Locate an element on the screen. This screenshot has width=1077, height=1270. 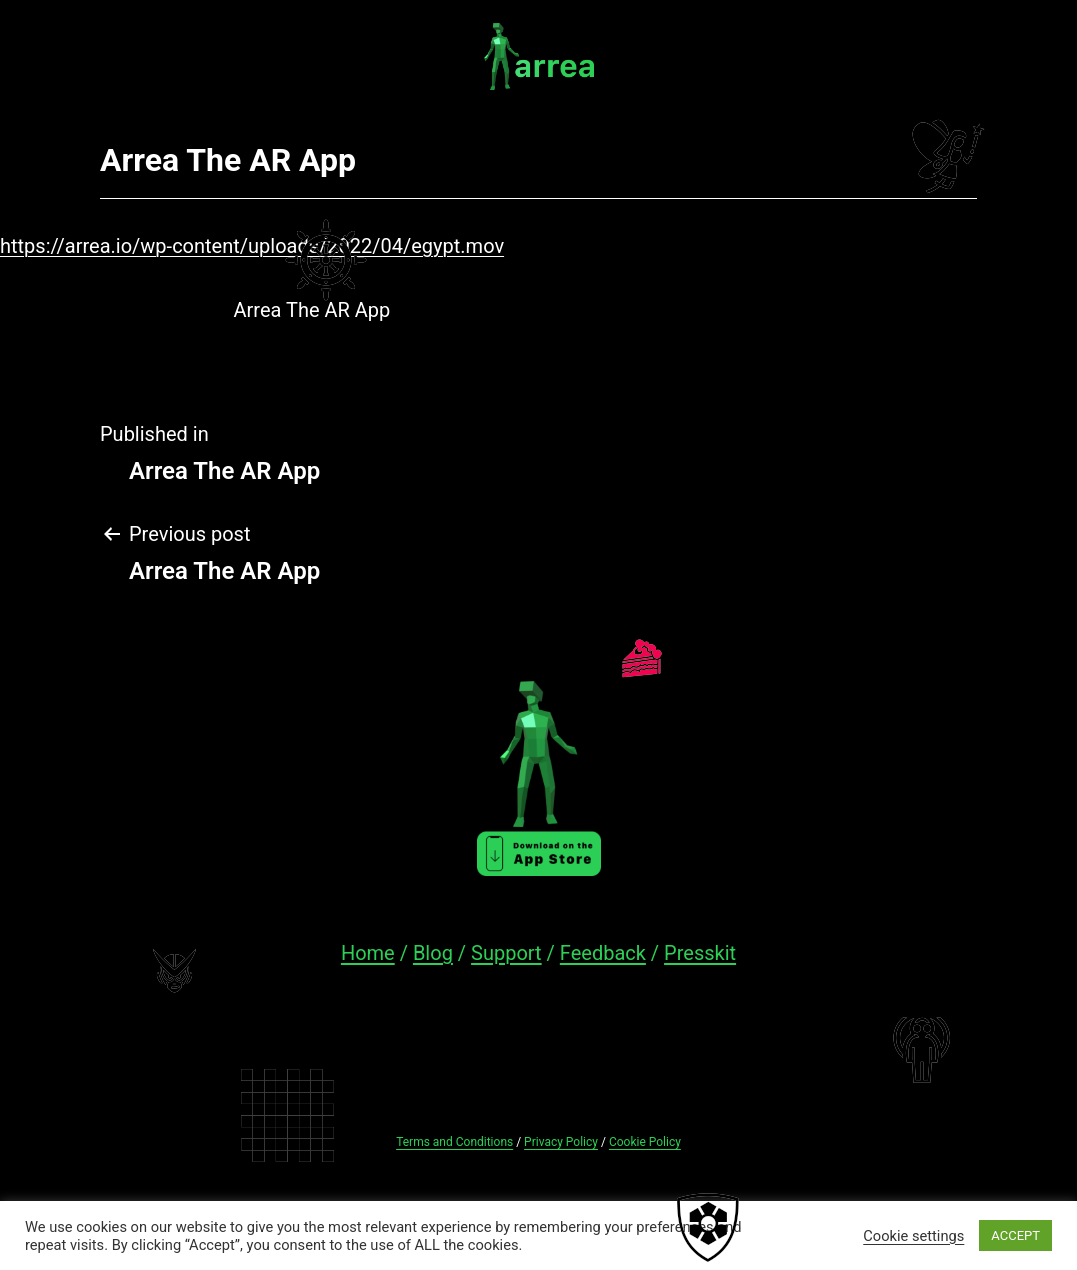
access fairy tale or fantasy game content is located at coordinates (948, 156).